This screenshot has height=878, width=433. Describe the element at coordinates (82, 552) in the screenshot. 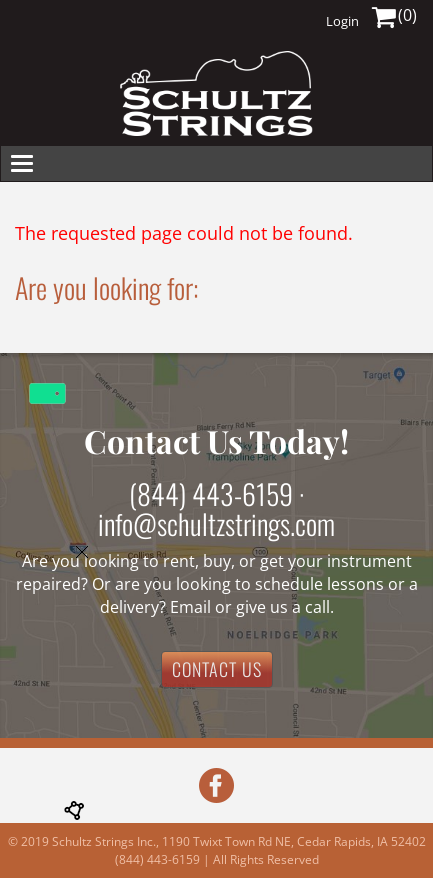

I see `close the current window or dialog` at that location.